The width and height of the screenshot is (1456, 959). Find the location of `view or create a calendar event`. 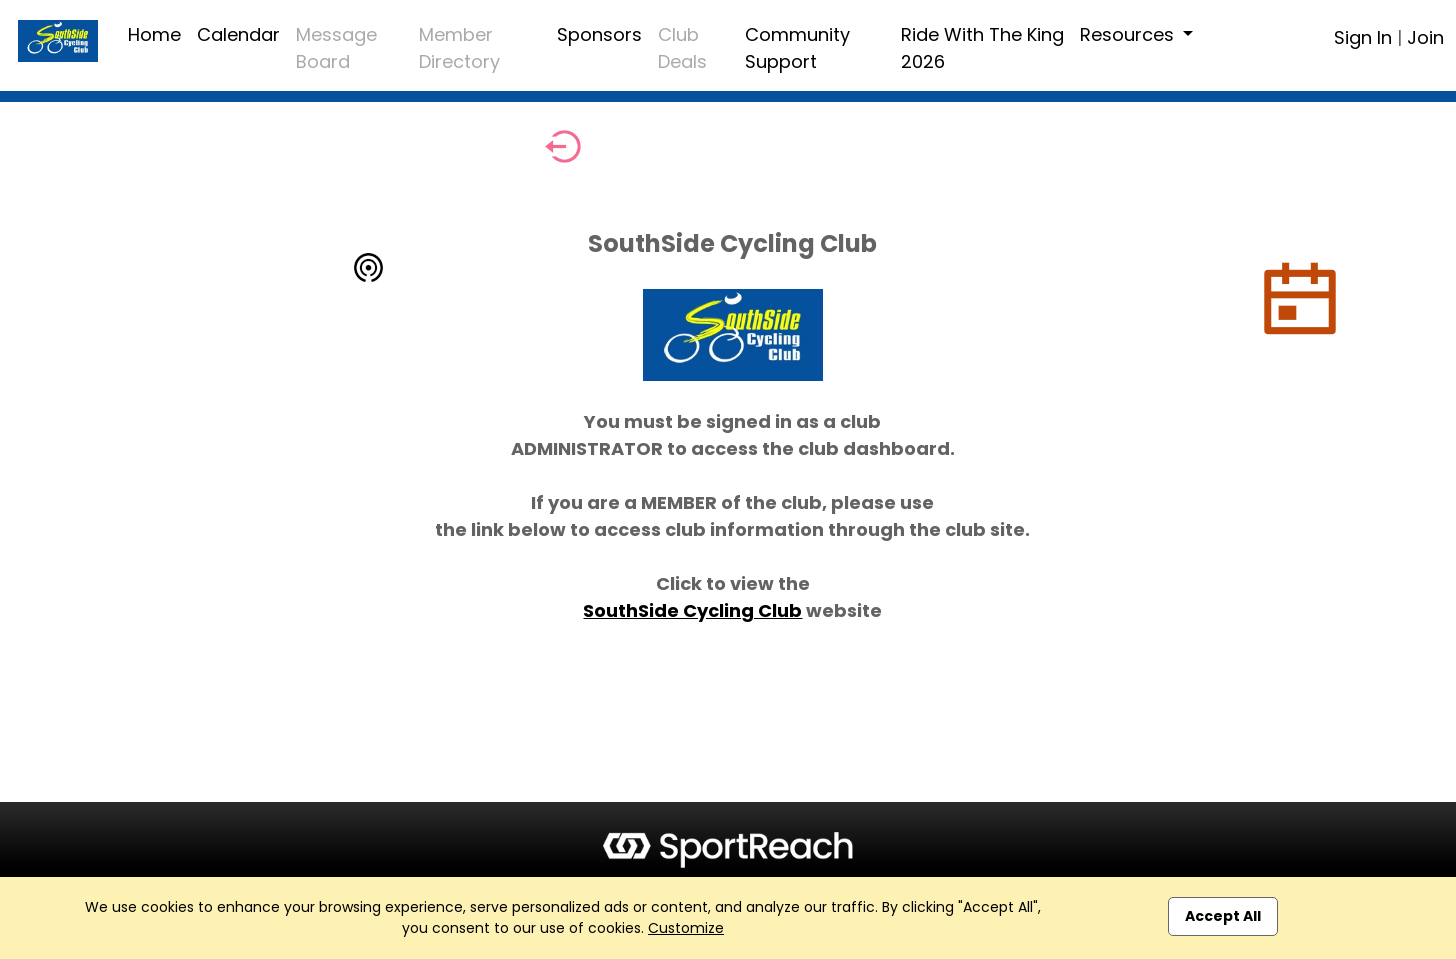

view or create a calendar event is located at coordinates (1300, 302).